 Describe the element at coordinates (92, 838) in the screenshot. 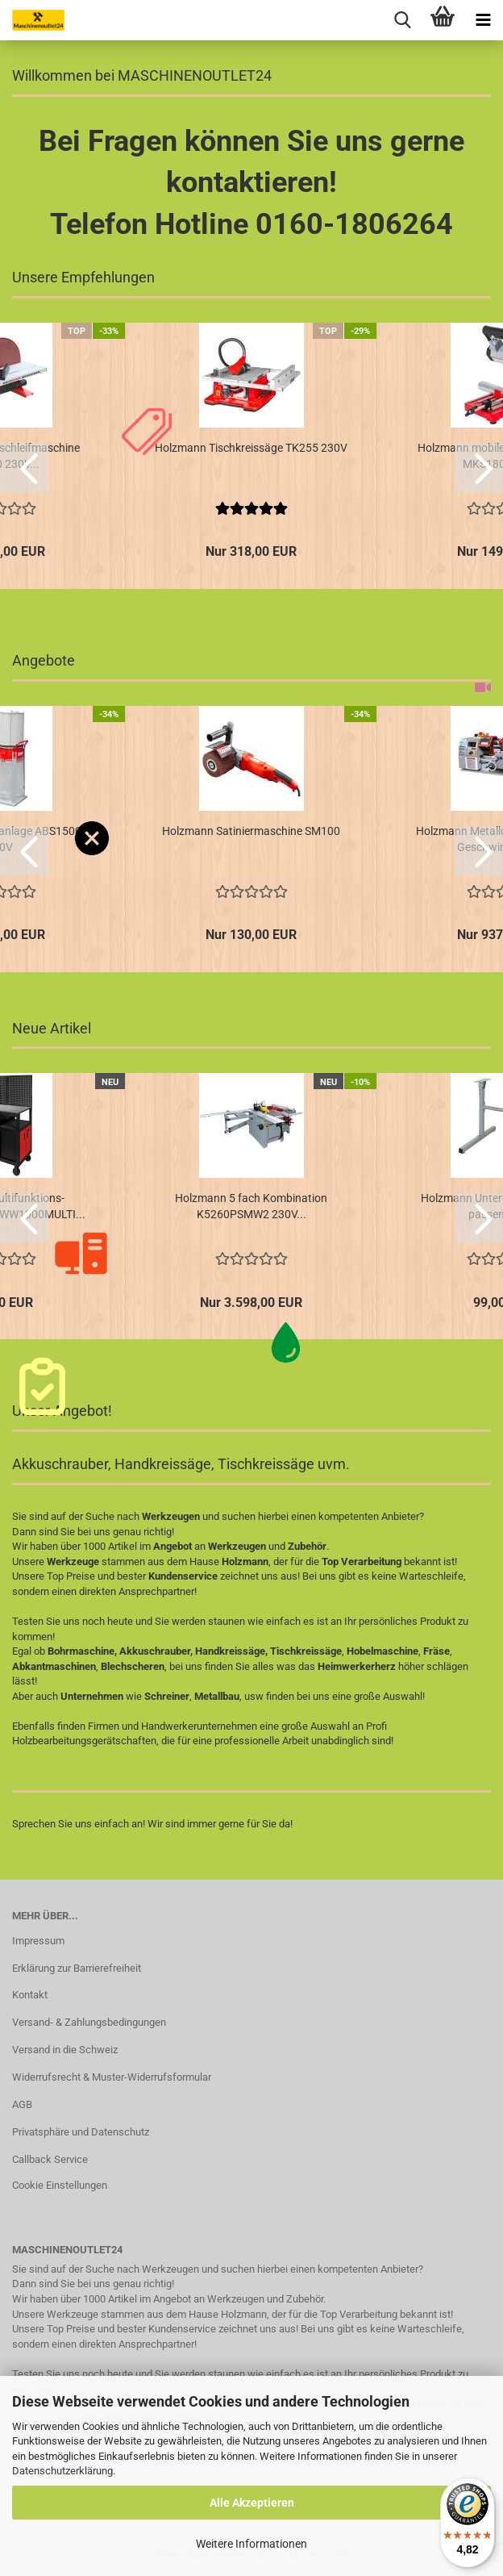

I see `close or dismiss a dialog` at that location.